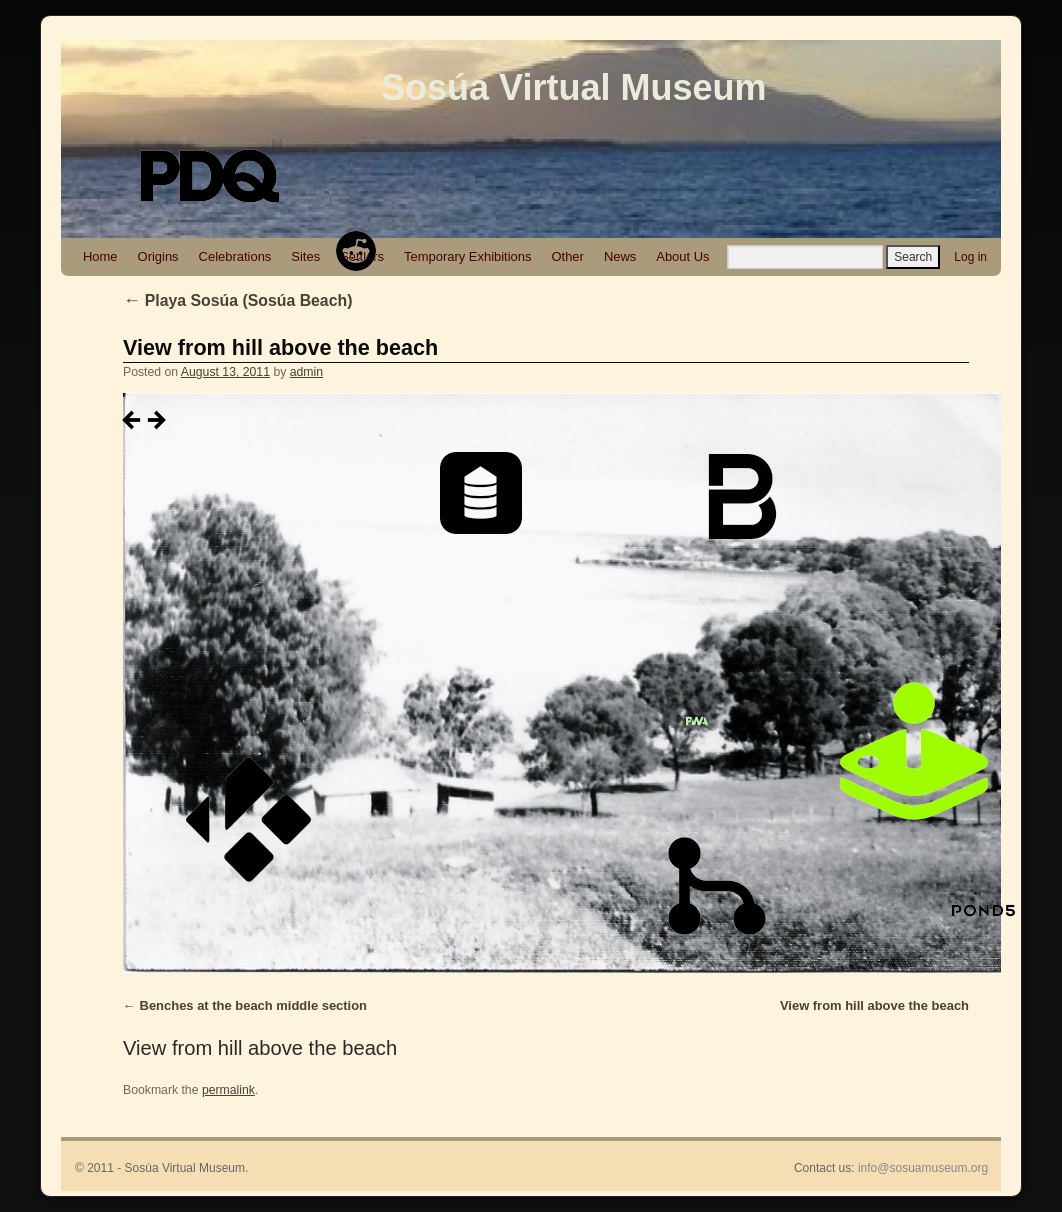 This screenshot has width=1062, height=1212. Describe the element at coordinates (914, 751) in the screenshot. I see `open Apple Arcade gaming service` at that location.